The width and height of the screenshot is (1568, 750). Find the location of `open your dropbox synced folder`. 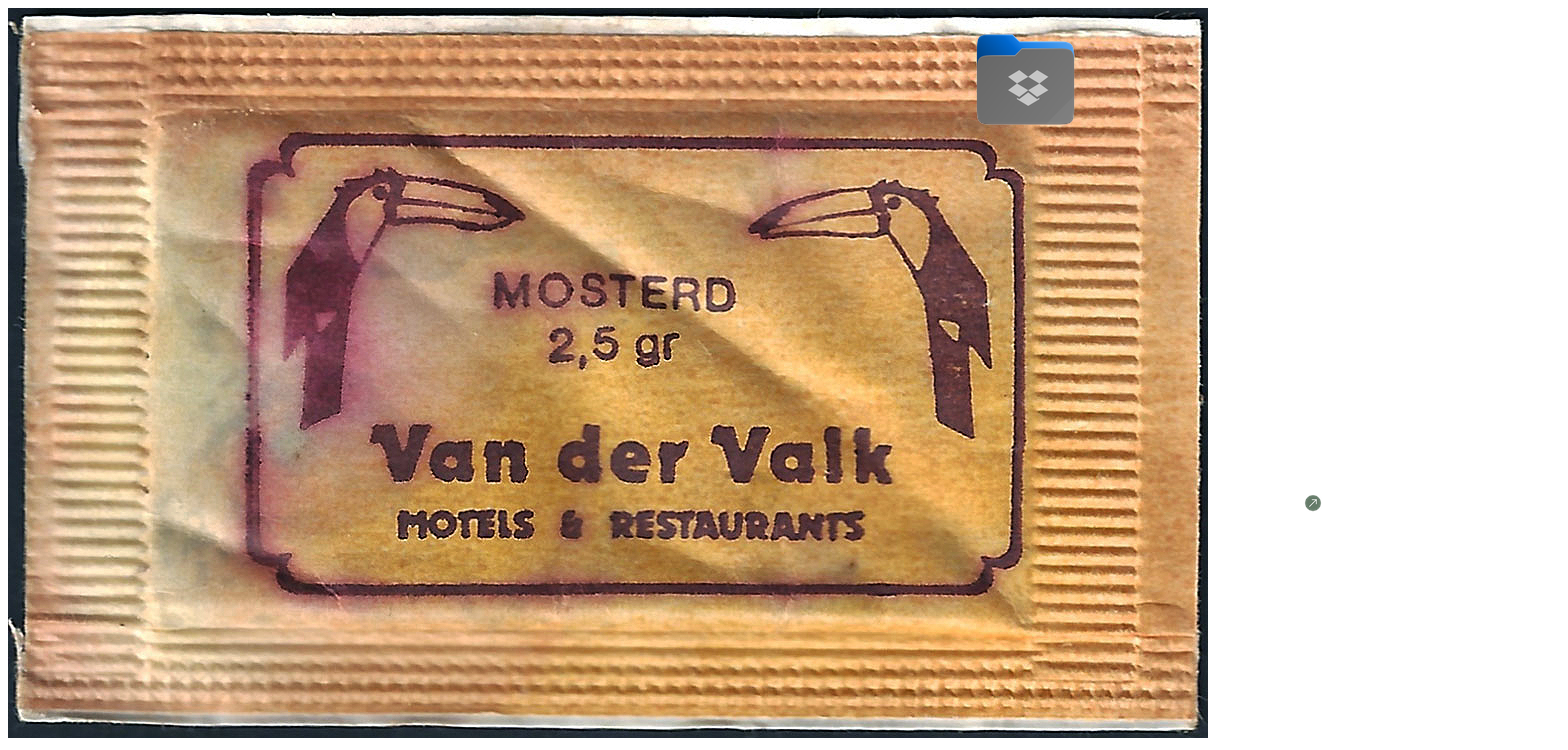

open your dropbox synced folder is located at coordinates (1025, 79).